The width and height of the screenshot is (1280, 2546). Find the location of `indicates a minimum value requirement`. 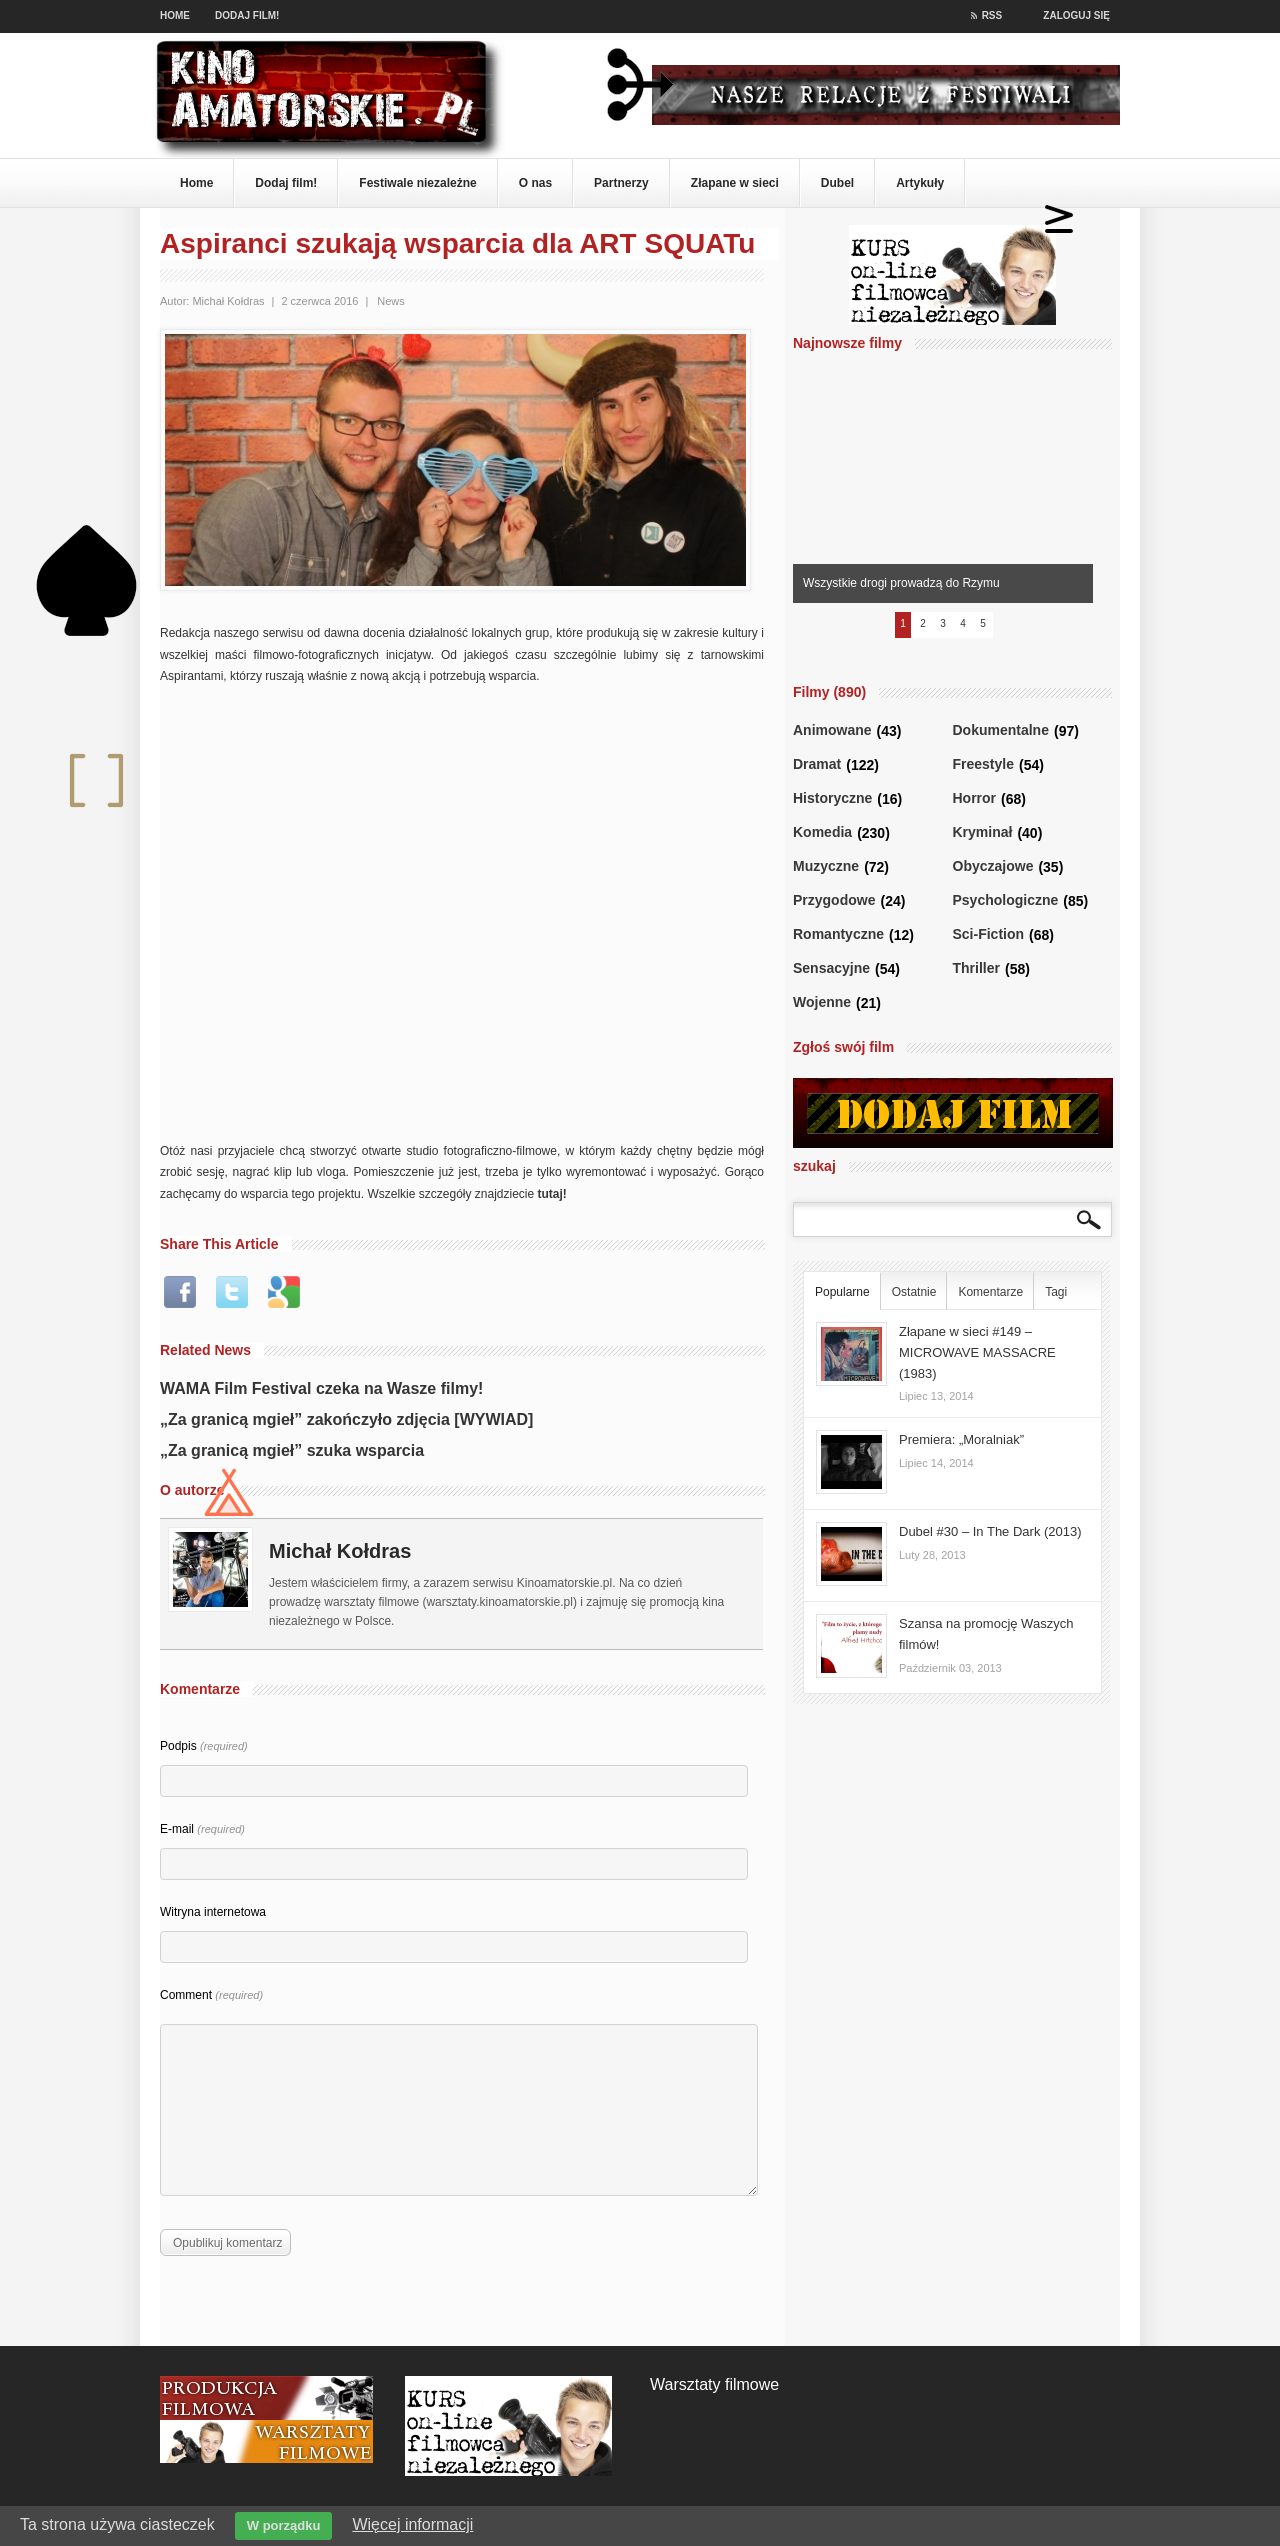

indicates a minimum value requirement is located at coordinates (1059, 219).